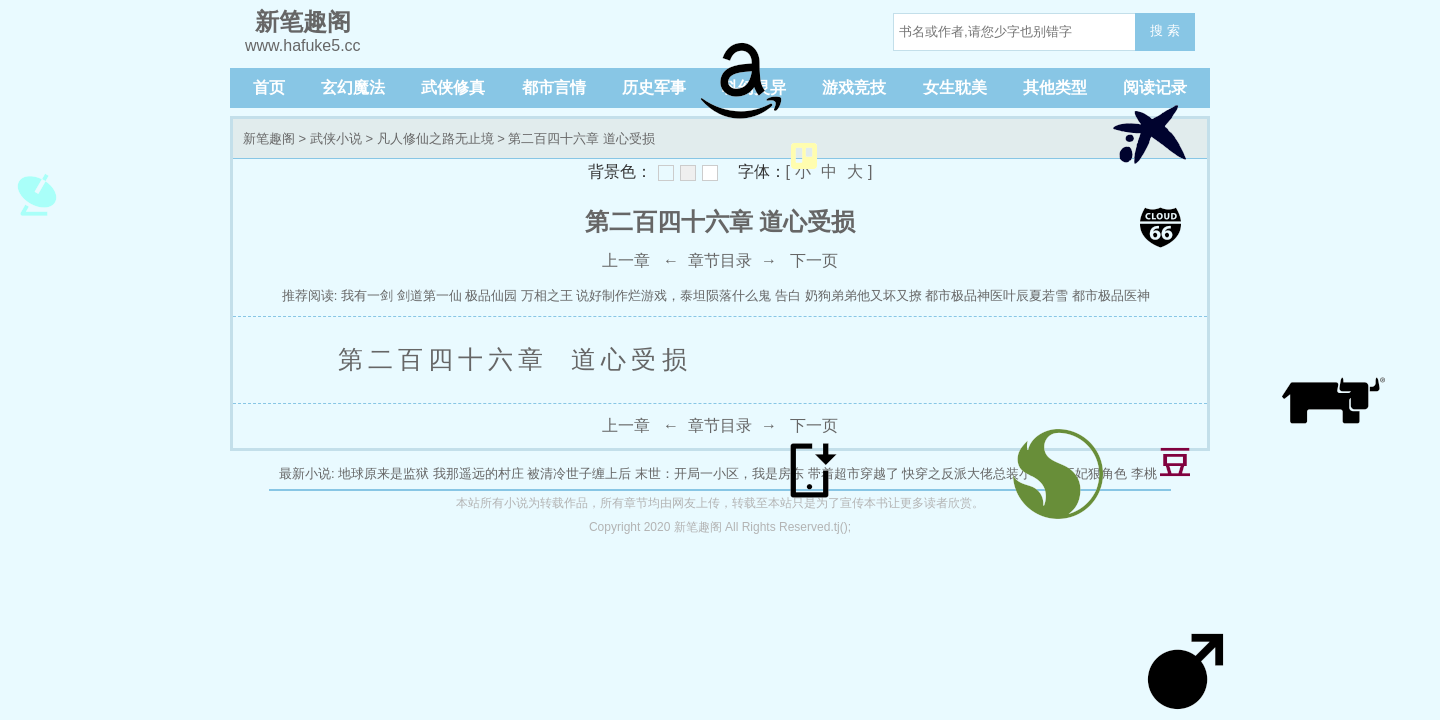 Image resolution: width=1440 pixels, height=720 pixels. Describe the element at coordinates (1149, 134) in the screenshot. I see `open the CaixaBank mobile banking app` at that location.